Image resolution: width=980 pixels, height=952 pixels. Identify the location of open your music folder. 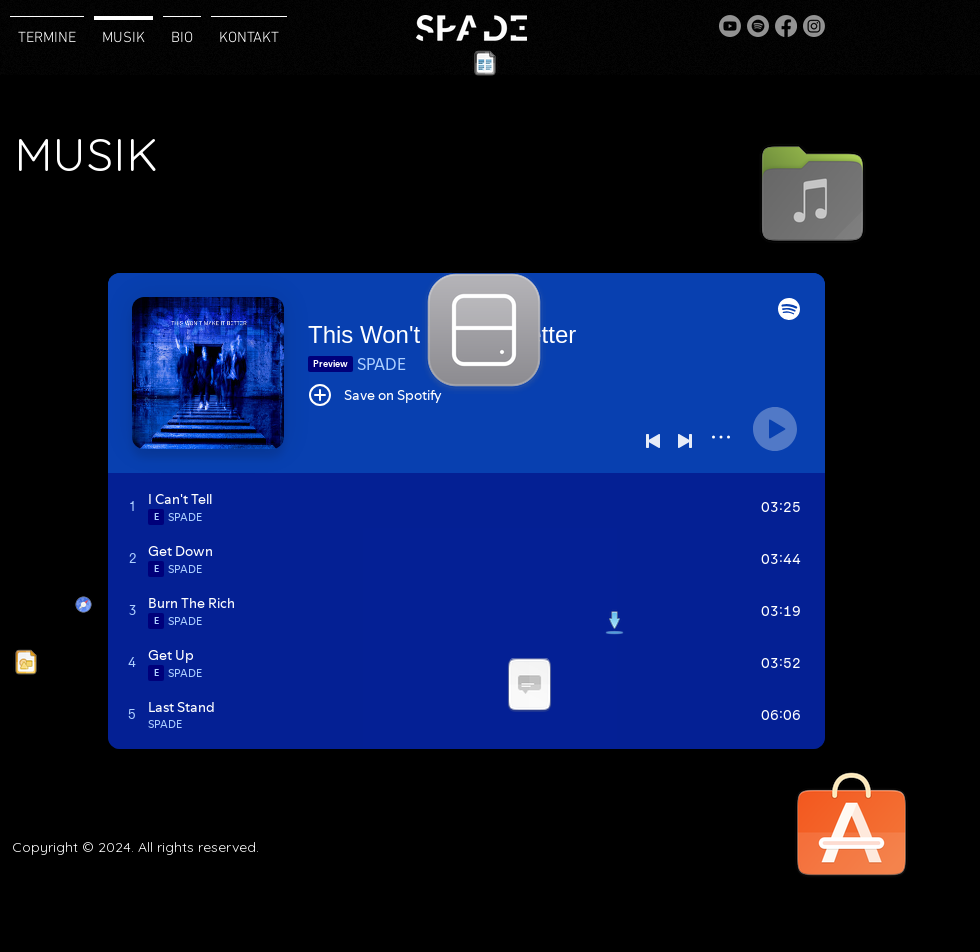
(812, 193).